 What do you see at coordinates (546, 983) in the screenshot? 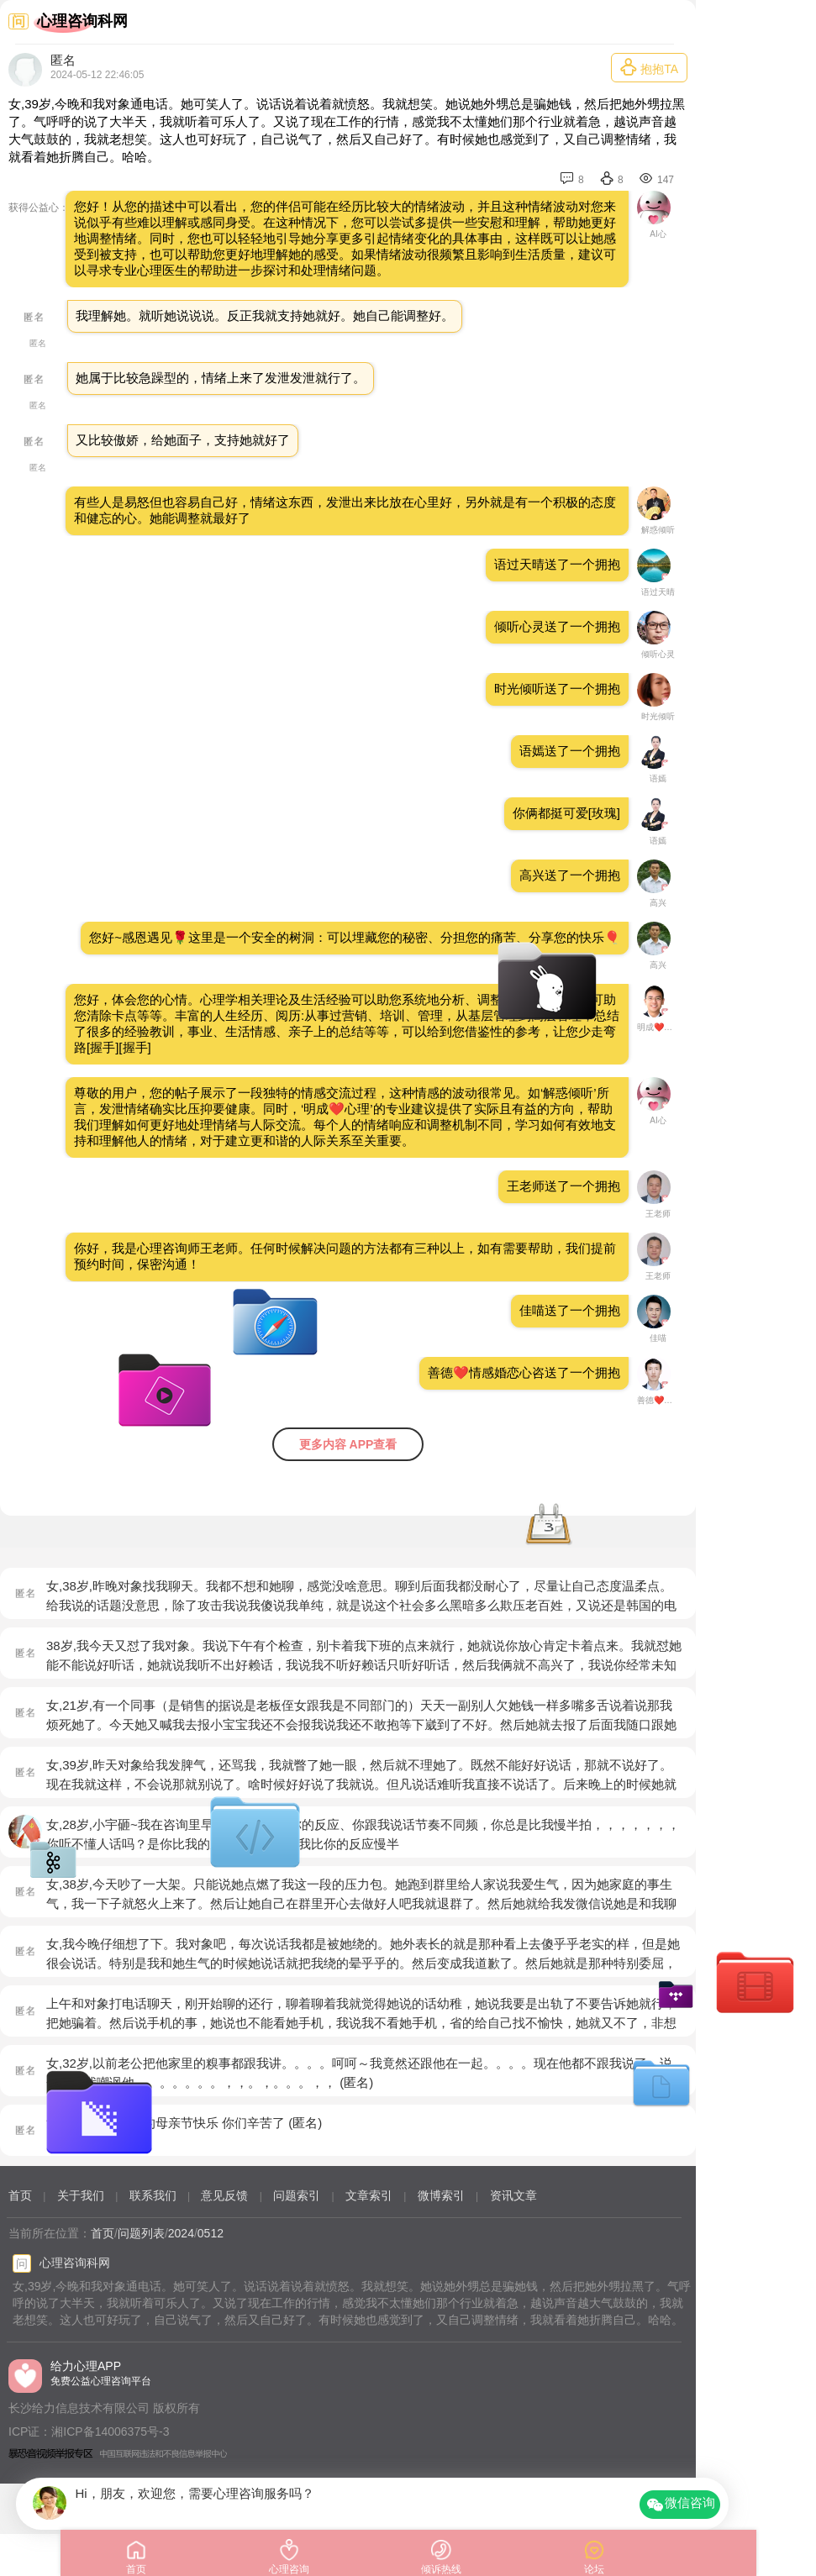
I see `folder containing Plan 9 operating system files` at bounding box center [546, 983].